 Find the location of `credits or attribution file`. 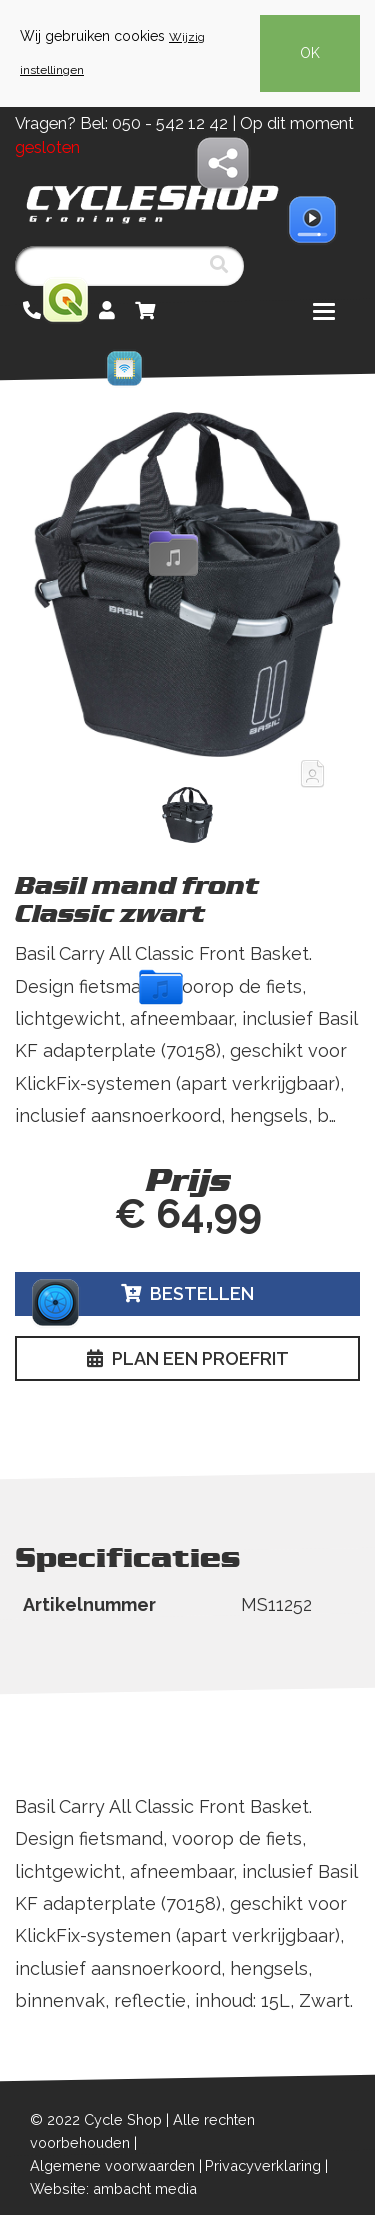

credits or attribution file is located at coordinates (312, 773).